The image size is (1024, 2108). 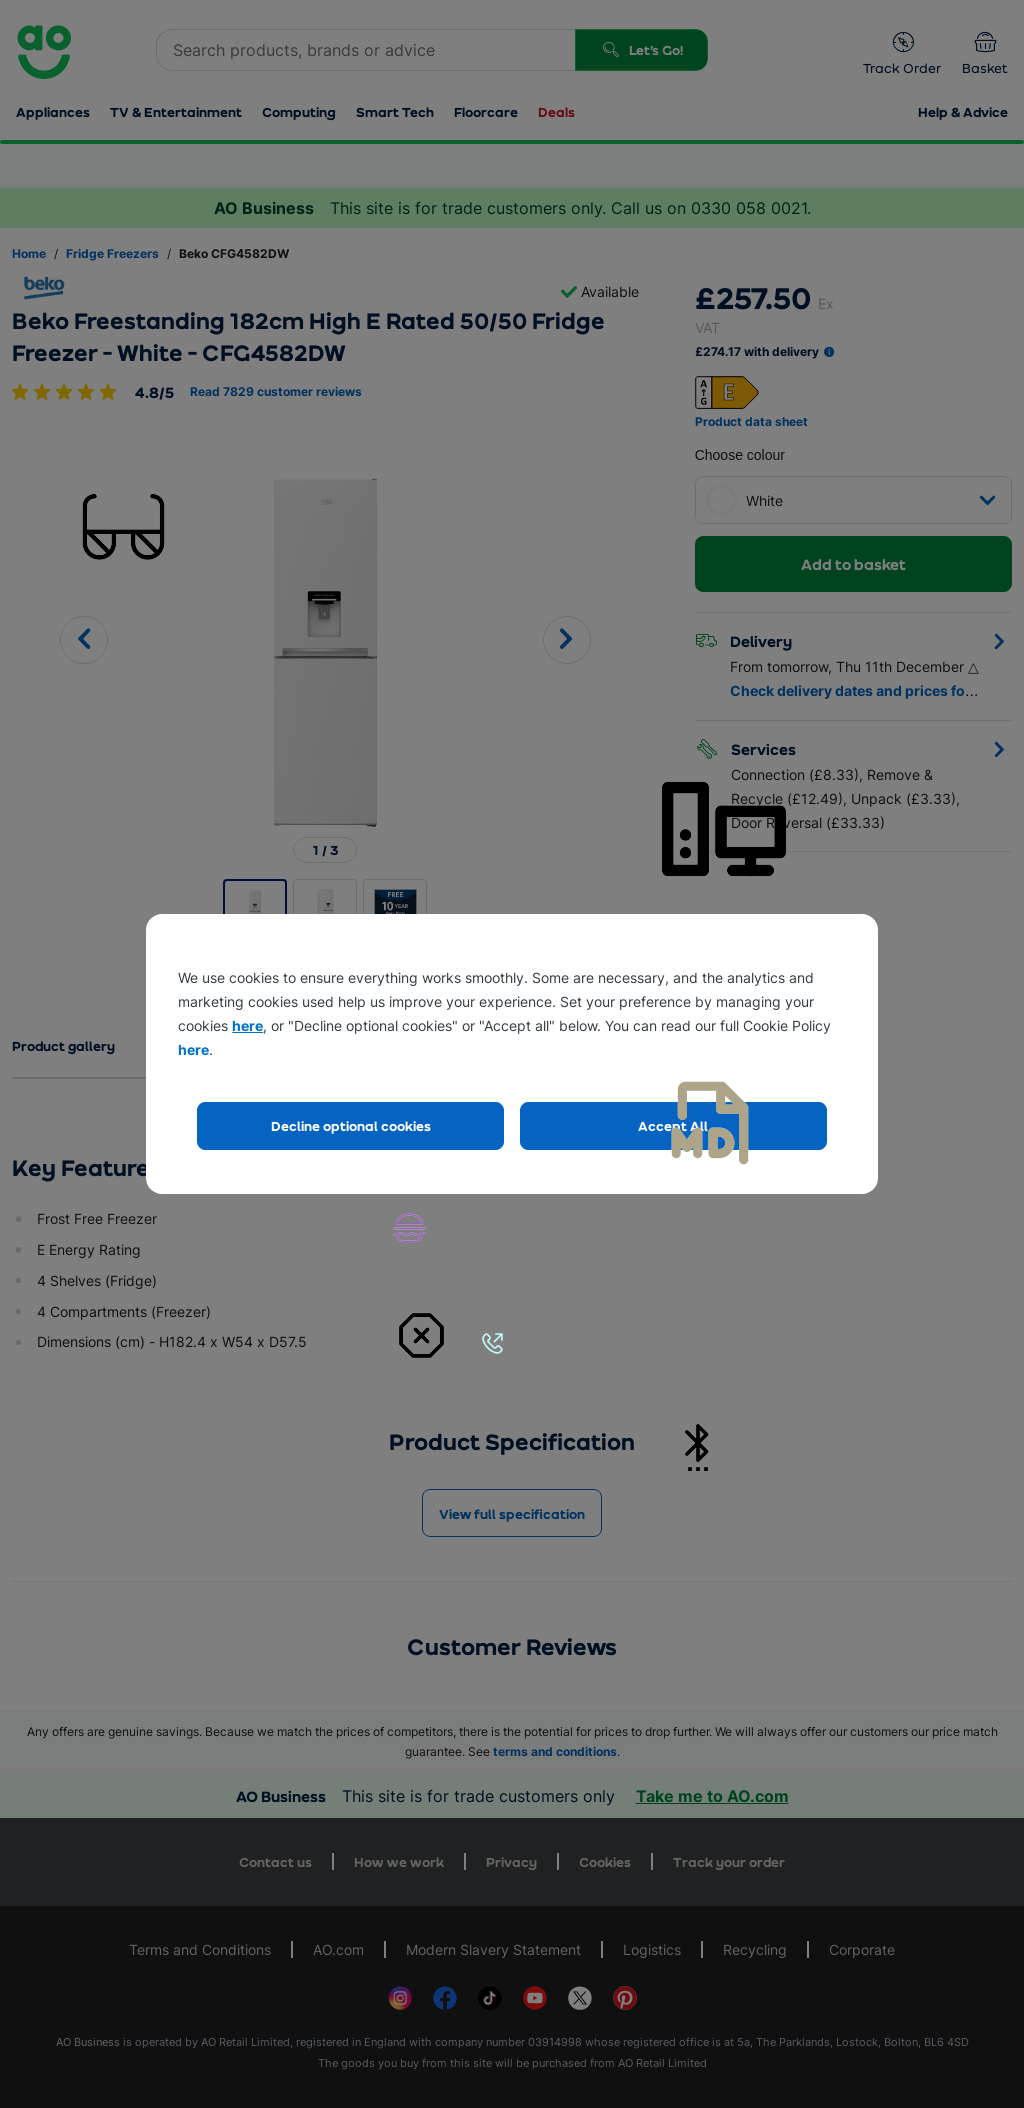 What do you see at coordinates (721, 829) in the screenshot?
I see `desktop computer or PC device` at bounding box center [721, 829].